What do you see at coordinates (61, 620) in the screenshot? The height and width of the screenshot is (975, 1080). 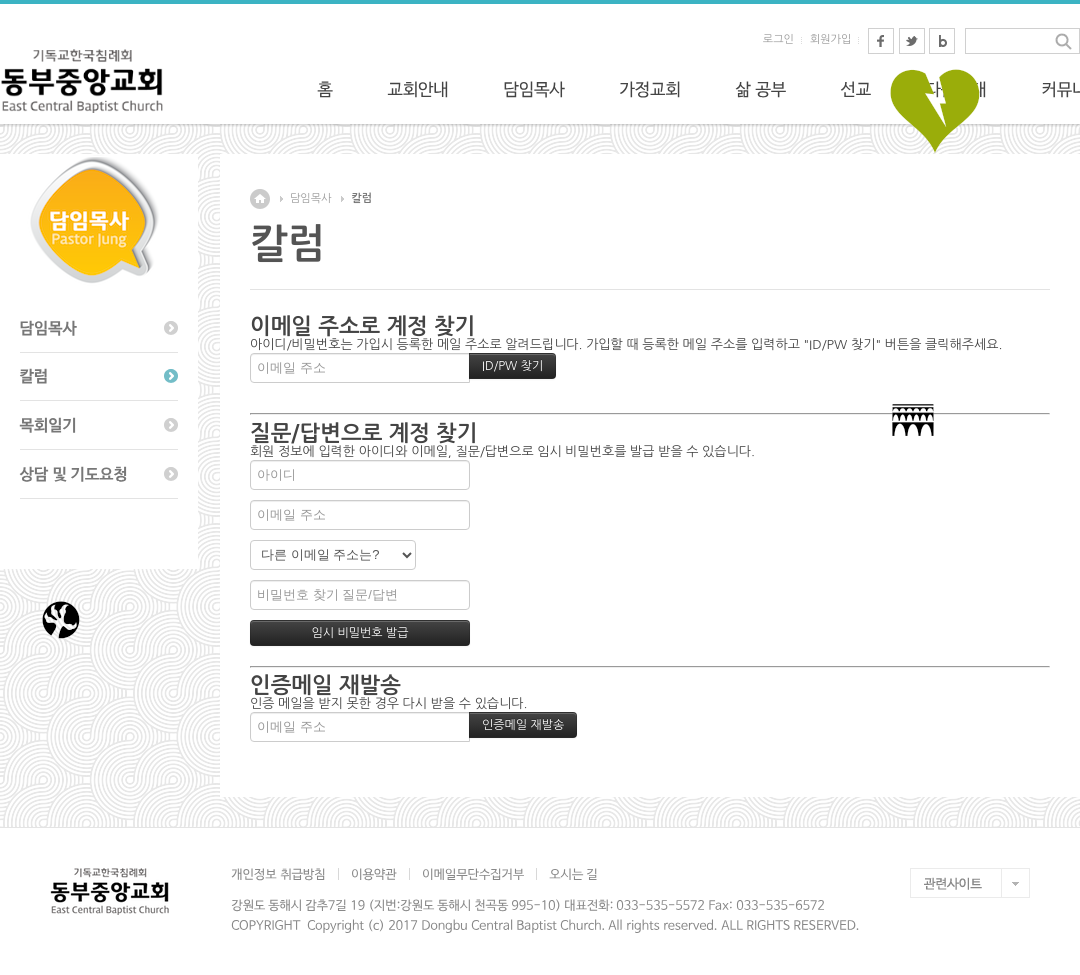 I see `activate midnight claw ability` at bounding box center [61, 620].